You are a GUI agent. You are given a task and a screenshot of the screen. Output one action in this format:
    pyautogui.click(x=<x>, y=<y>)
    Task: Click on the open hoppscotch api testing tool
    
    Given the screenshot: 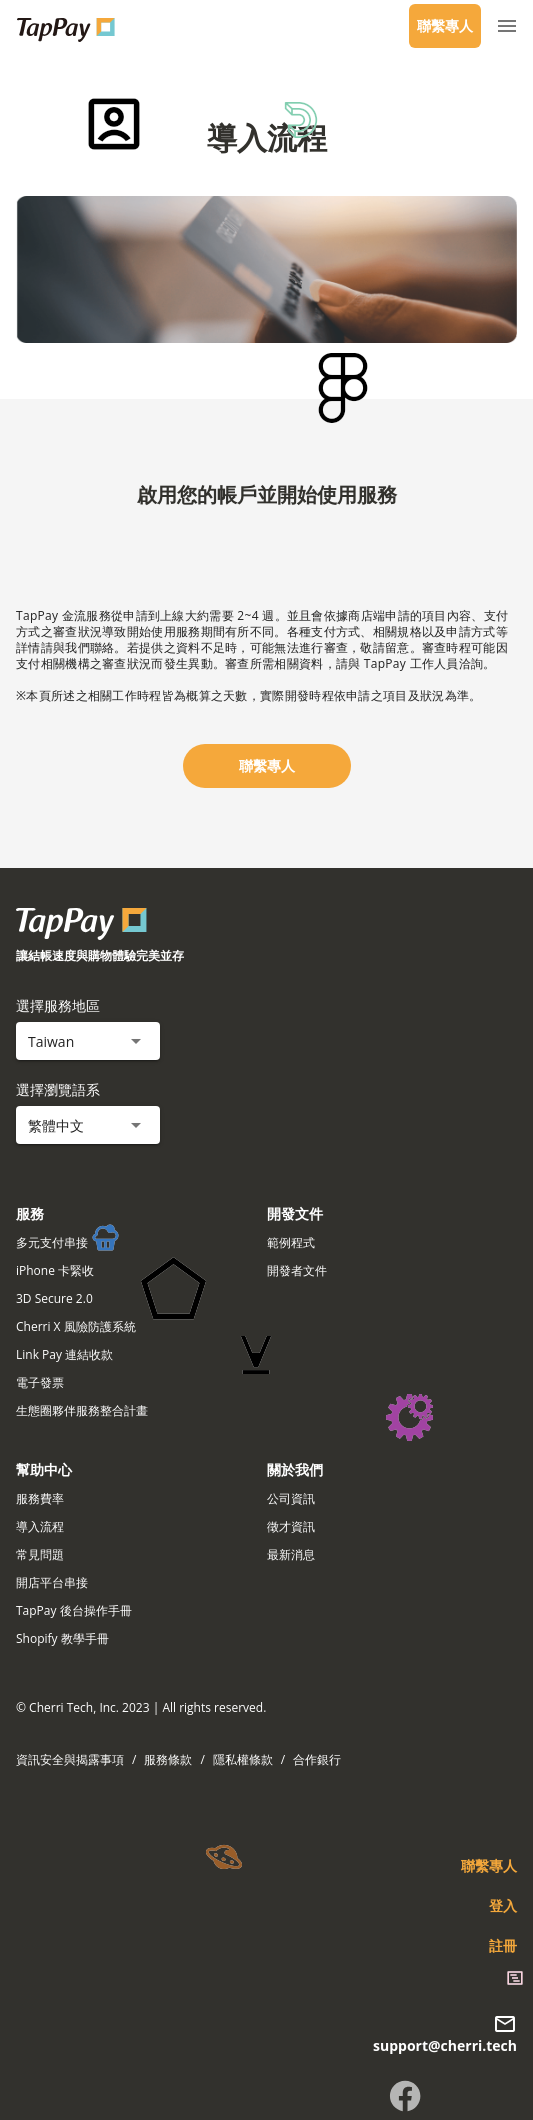 What is the action you would take?
    pyautogui.click(x=224, y=1857)
    